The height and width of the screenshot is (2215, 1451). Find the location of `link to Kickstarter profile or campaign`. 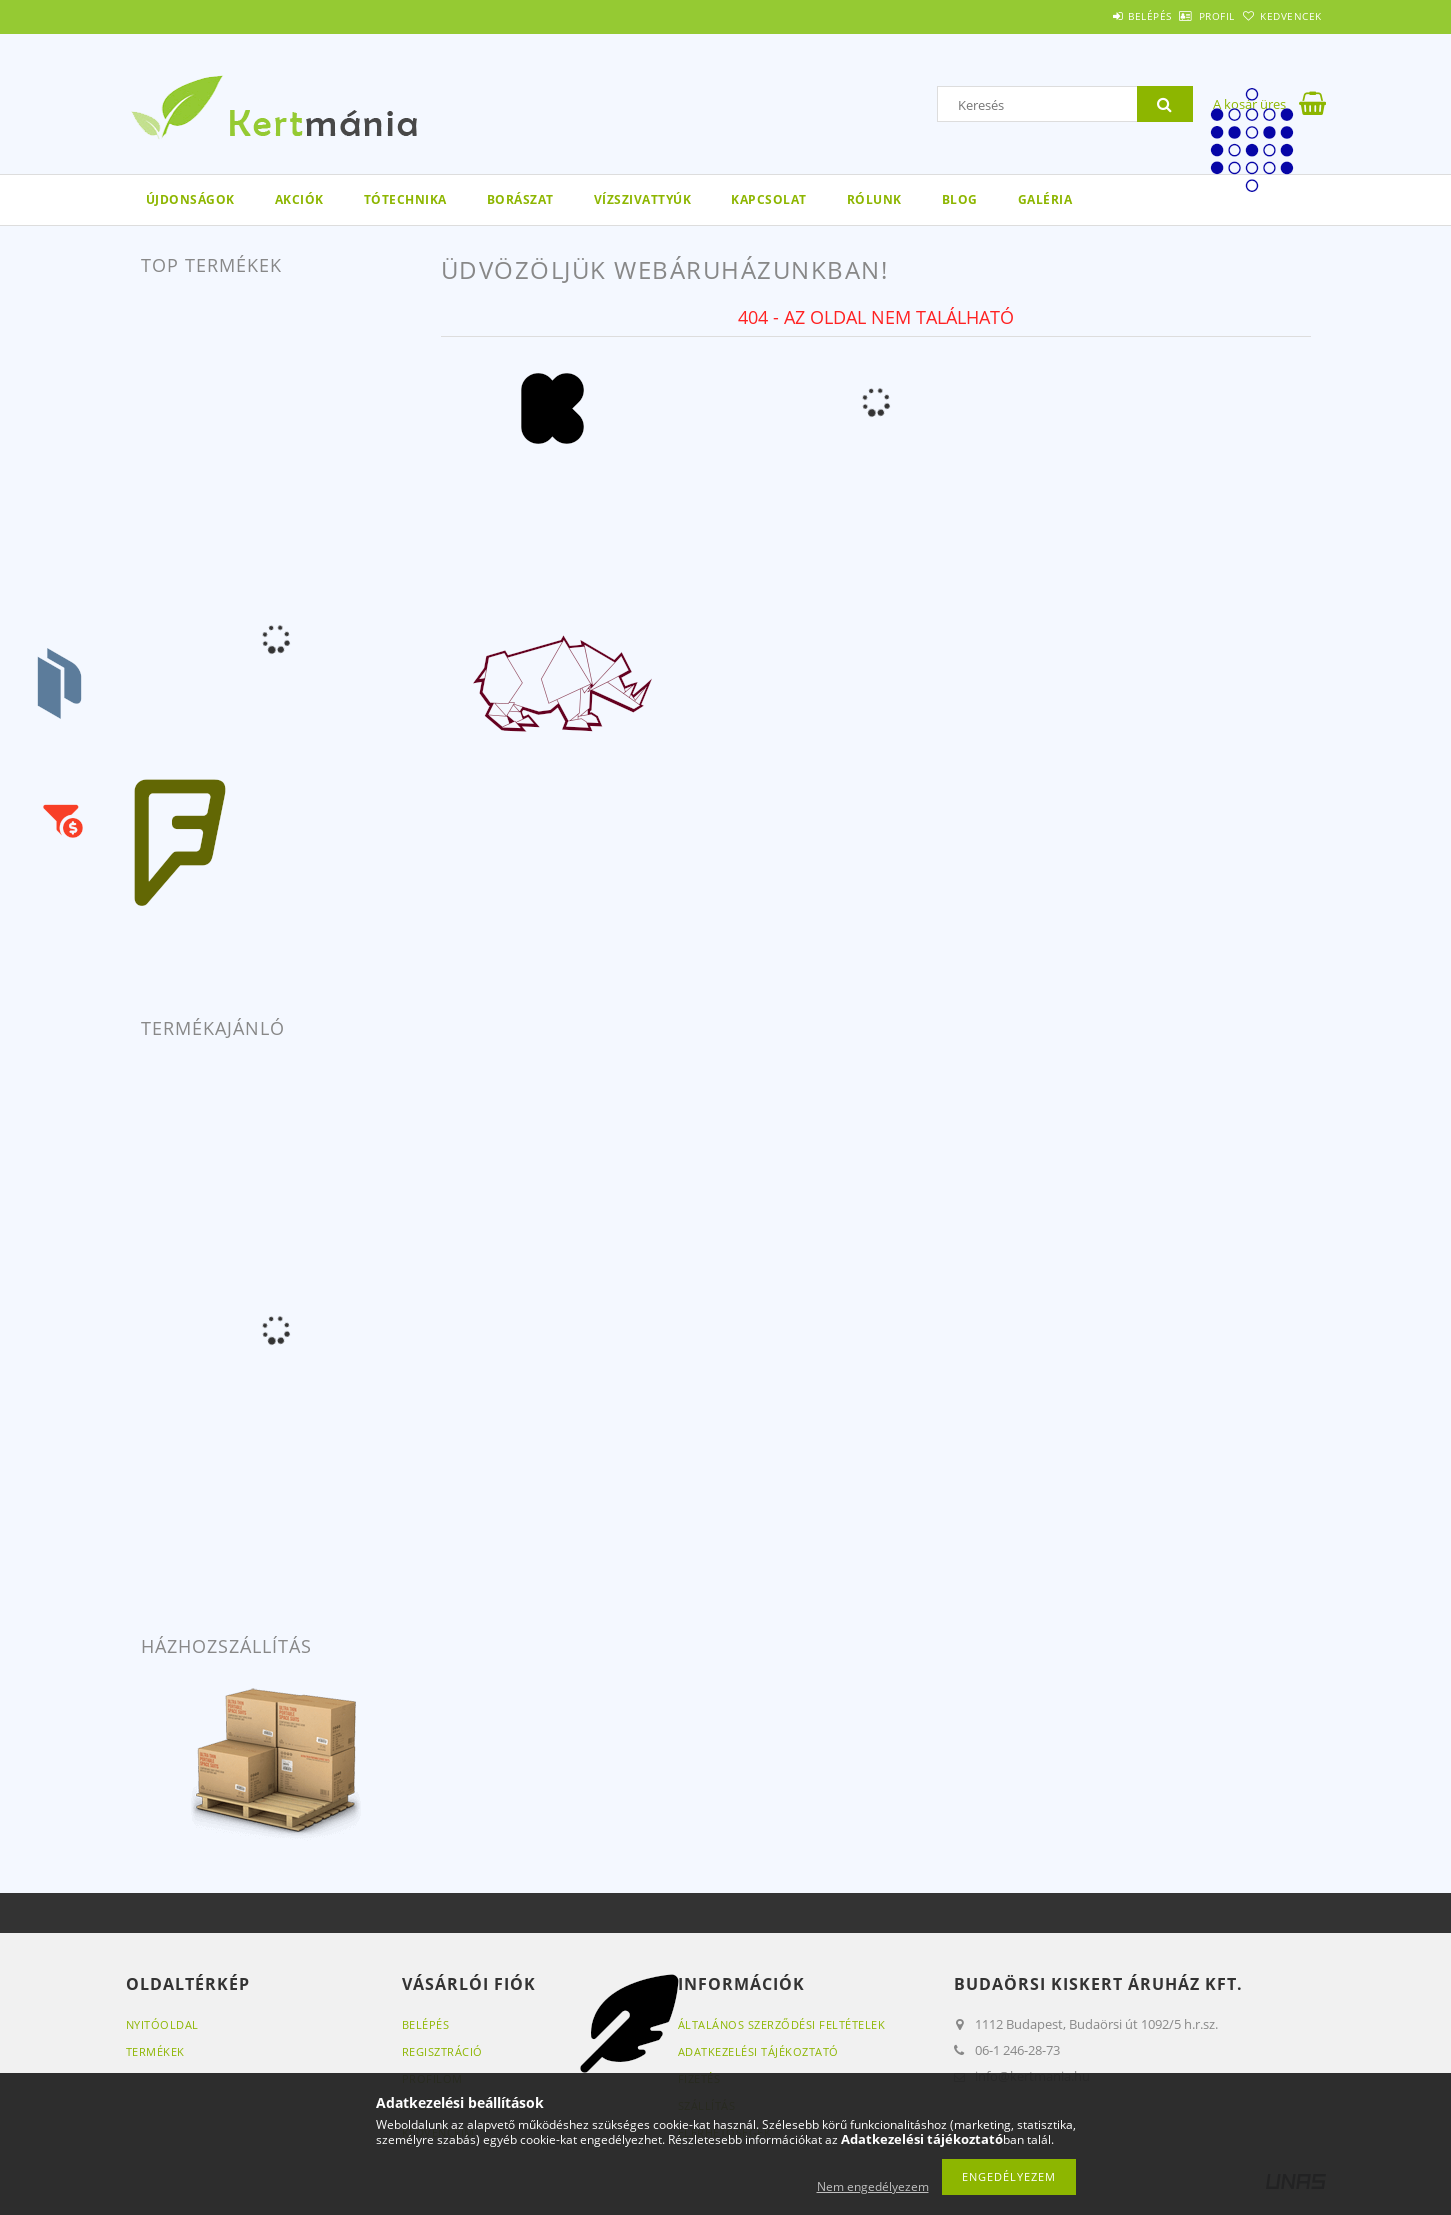

link to Kickstarter profile or campaign is located at coordinates (551, 408).